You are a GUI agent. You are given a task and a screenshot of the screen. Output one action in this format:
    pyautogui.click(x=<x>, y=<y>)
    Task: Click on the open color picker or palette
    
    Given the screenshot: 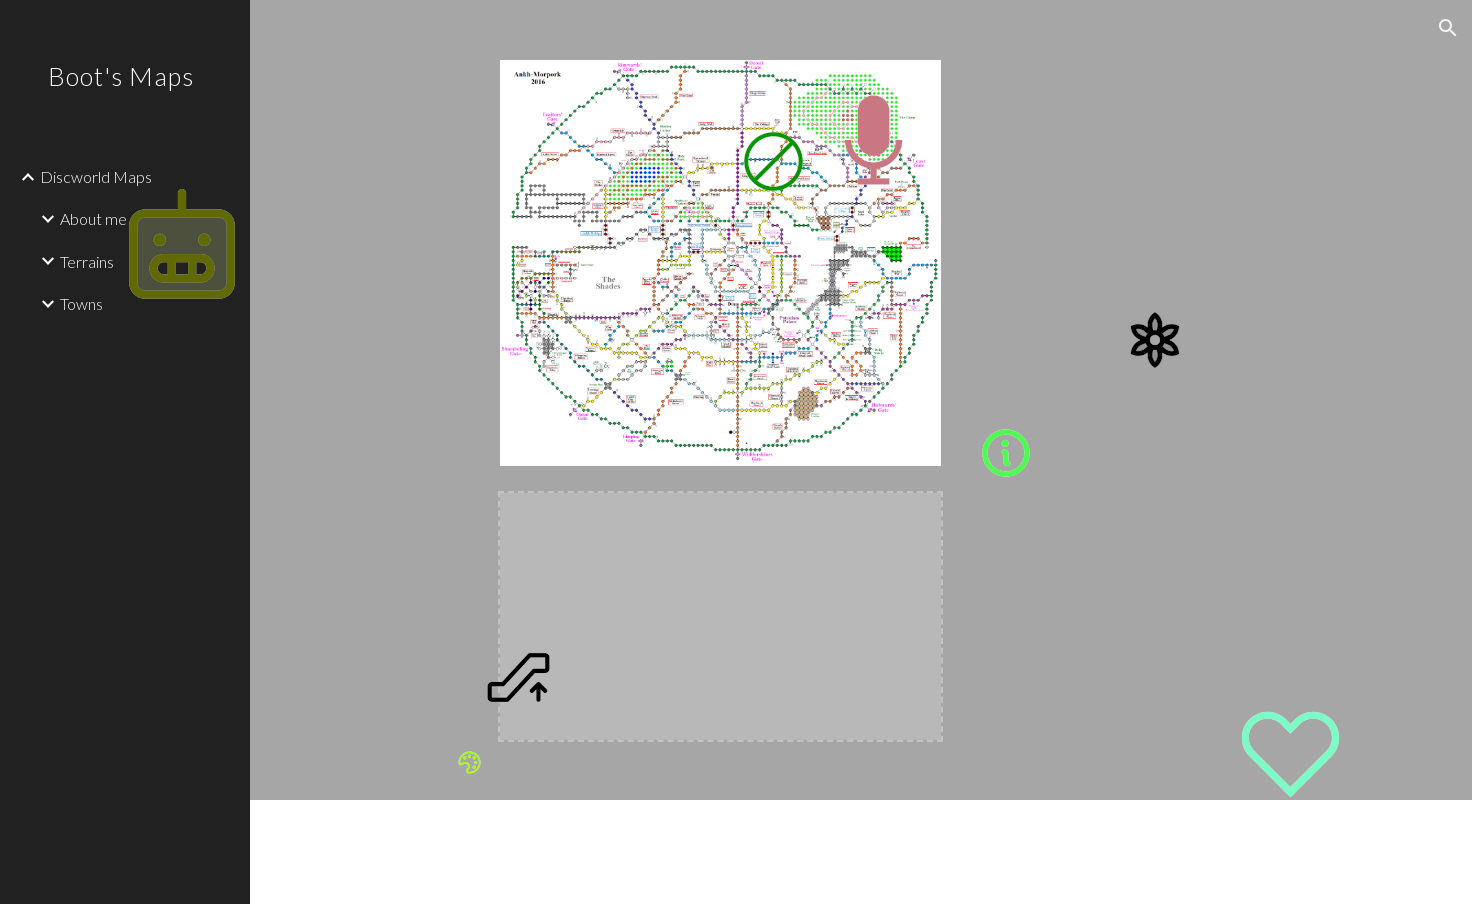 What is the action you would take?
    pyautogui.click(x=469, y=762)
    